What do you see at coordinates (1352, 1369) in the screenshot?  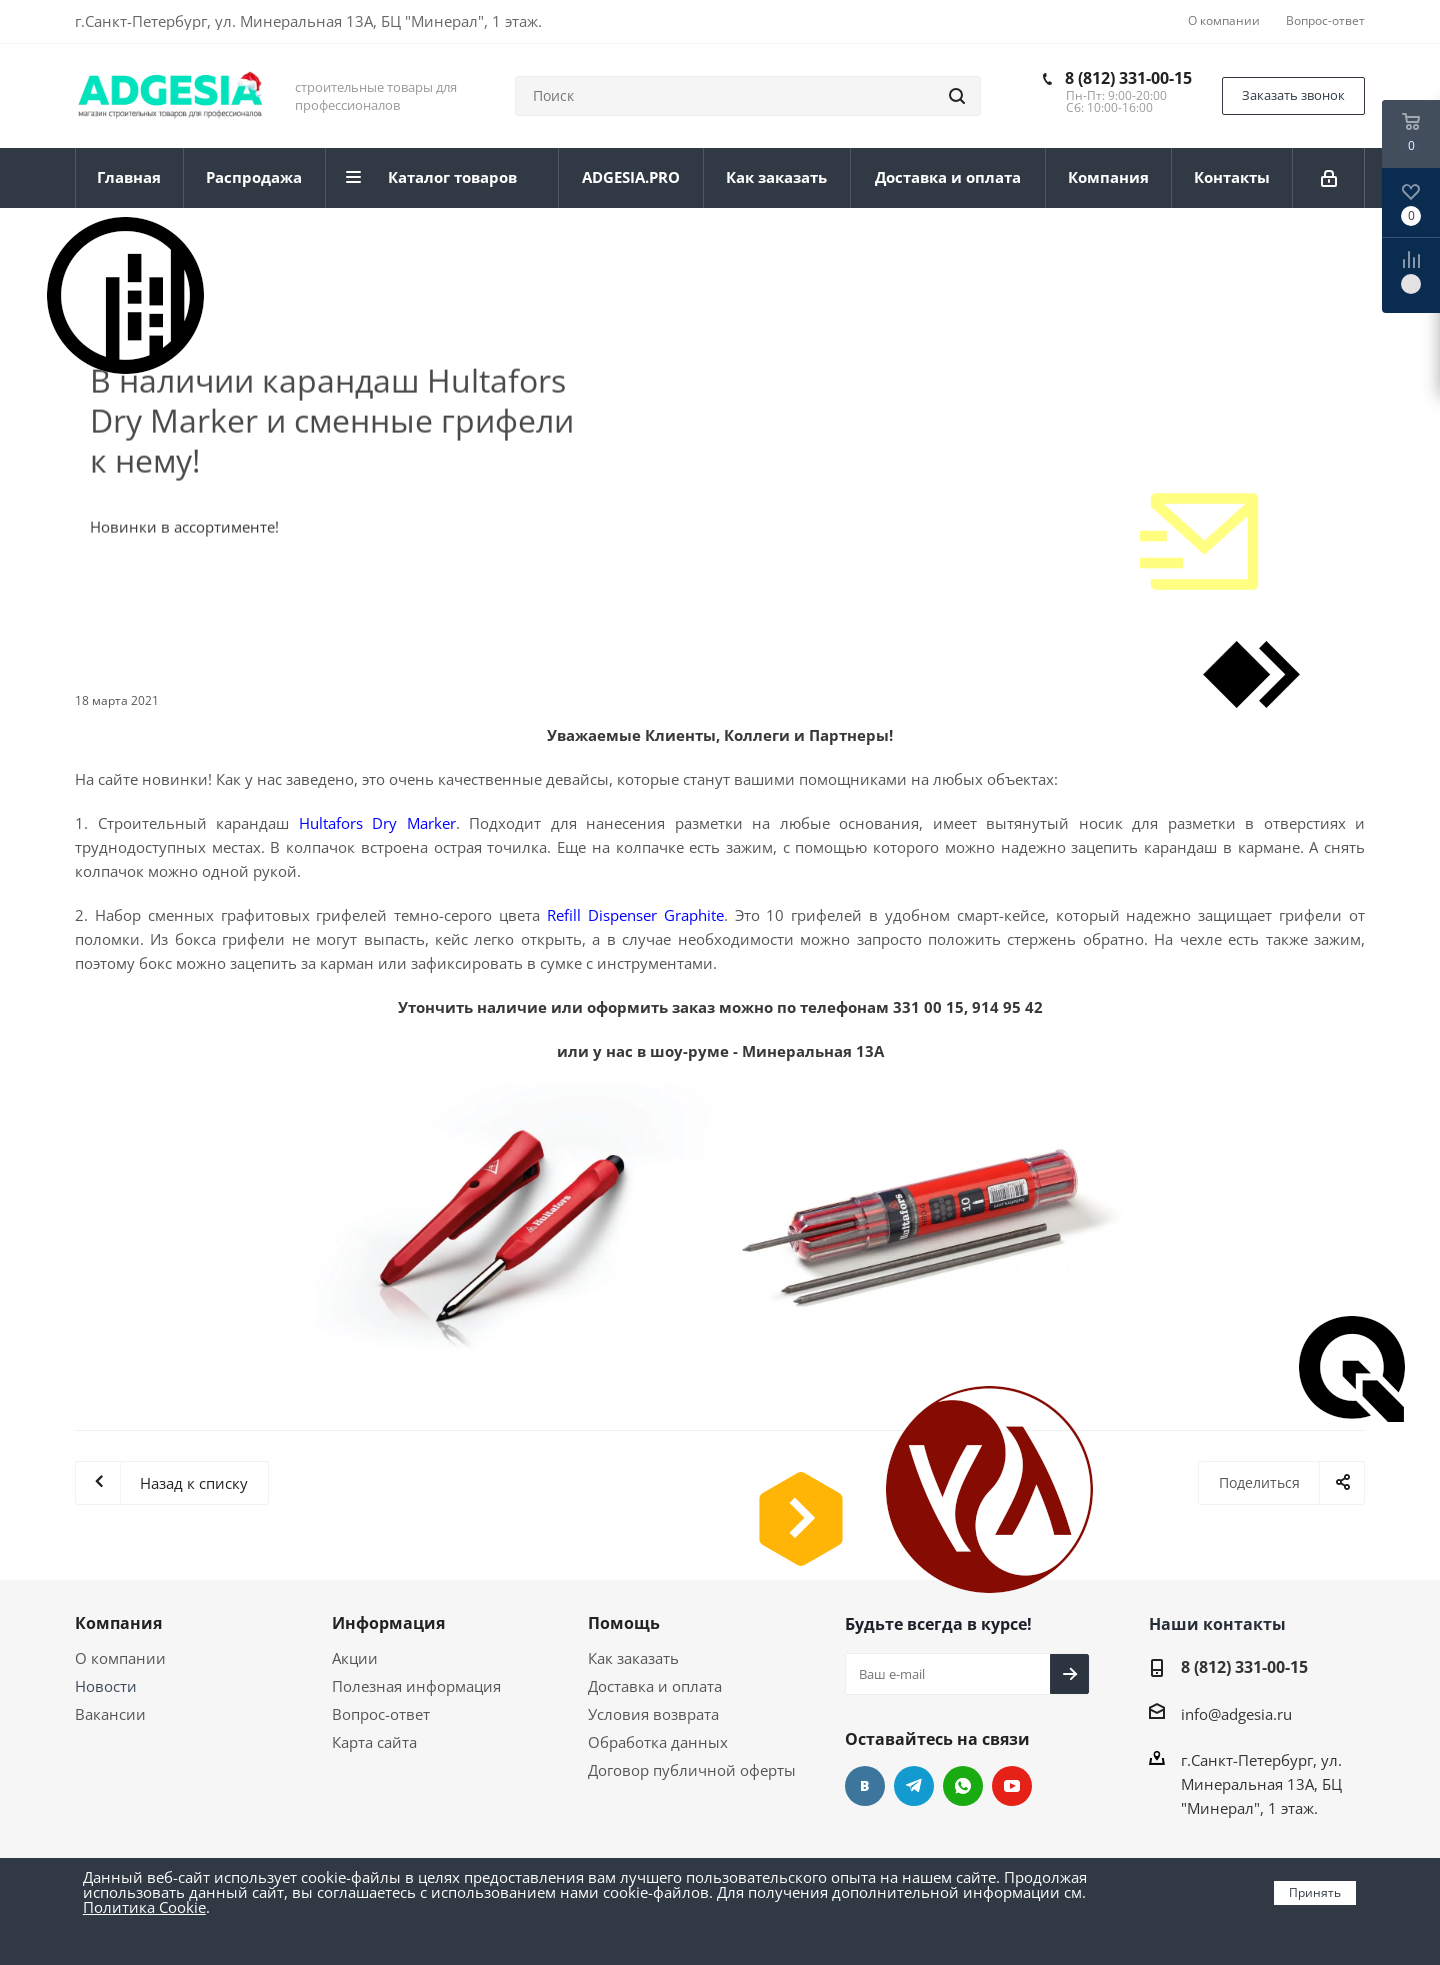 I see `open QGIS geographic information system application` at bounding box center [1352, 1369].